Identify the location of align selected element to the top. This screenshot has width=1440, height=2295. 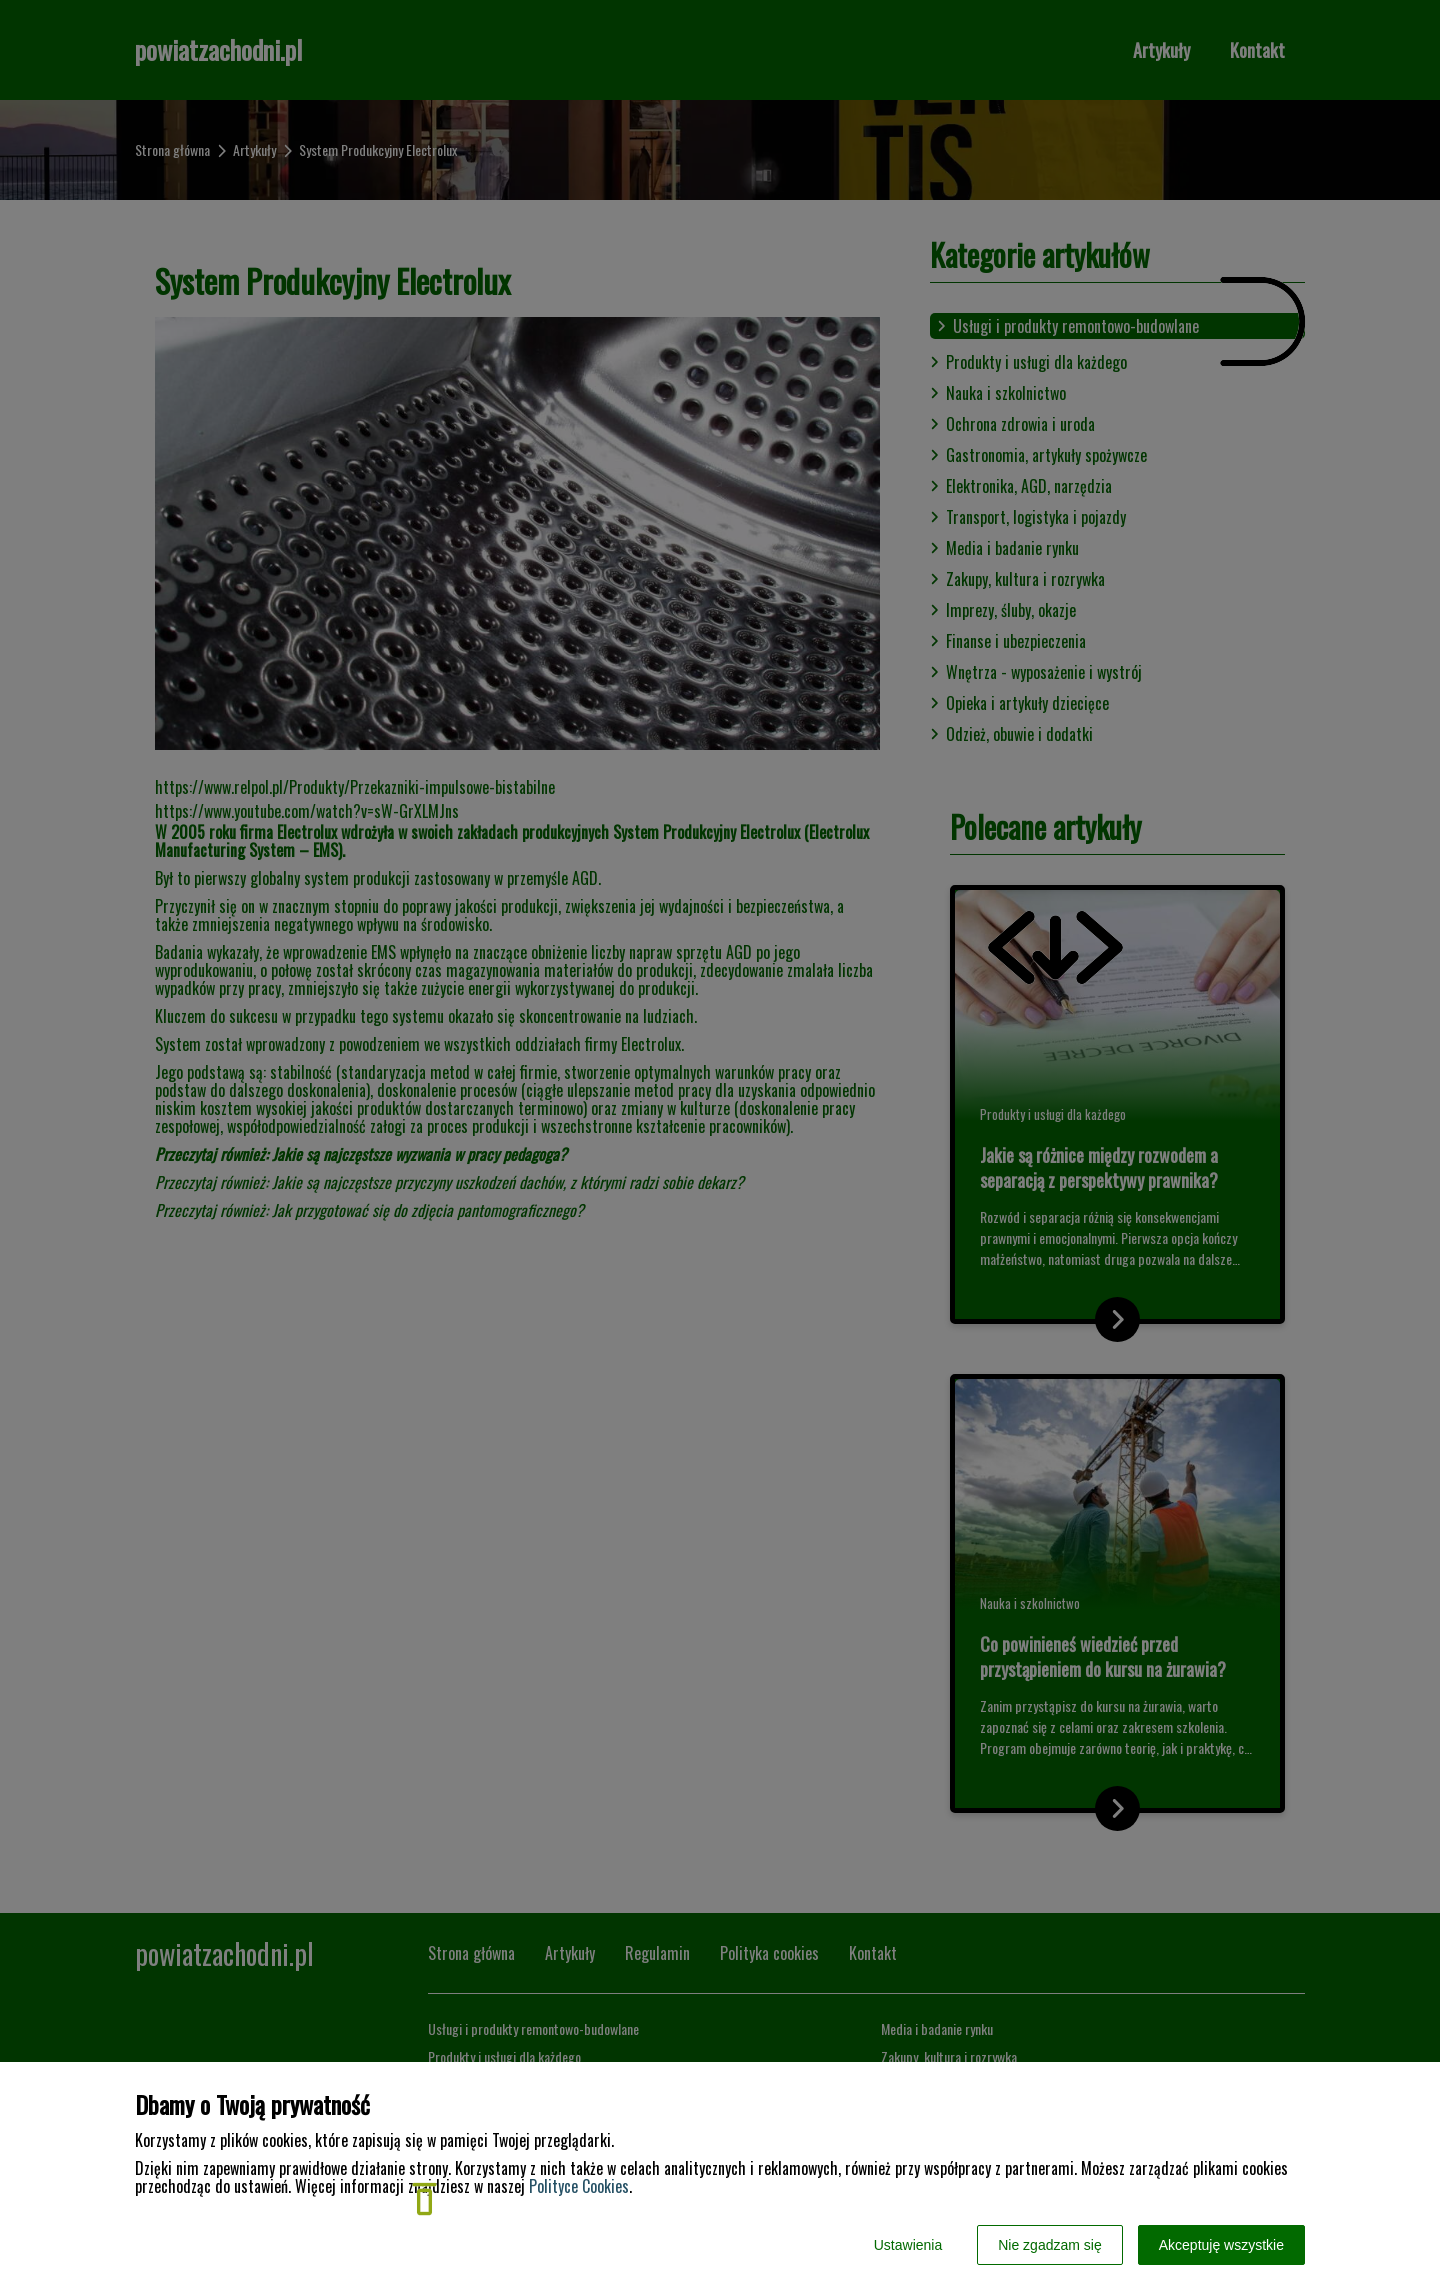
(424, 2198).